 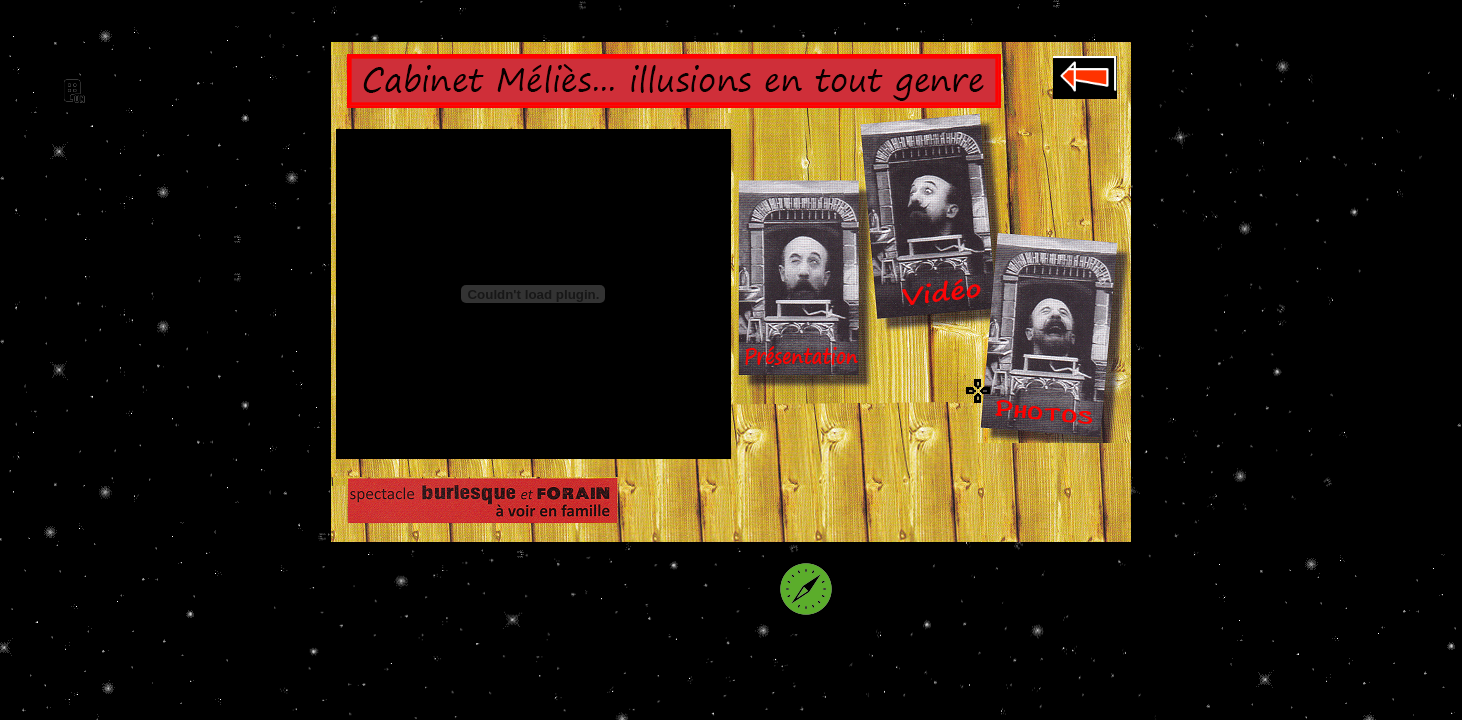 What do you see at coordinates (73, 90) in the screenshot?
I see `access united nations building or headquarters` at bounding box center [73, 90].